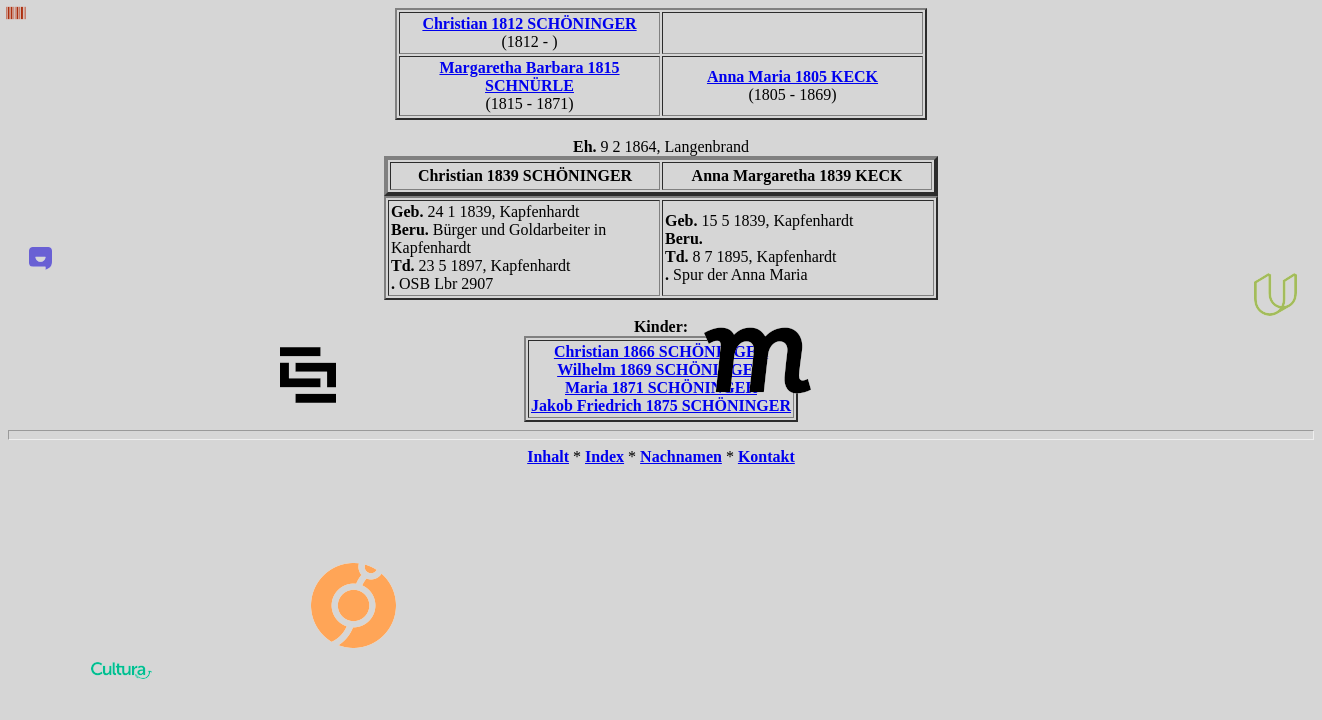 This screenshot has height=720, width=1322. What do you see at coordinates (16, 13) in the screenshot?
I see `link to Wikidata knowledge base` at bounding box center [16, 13].